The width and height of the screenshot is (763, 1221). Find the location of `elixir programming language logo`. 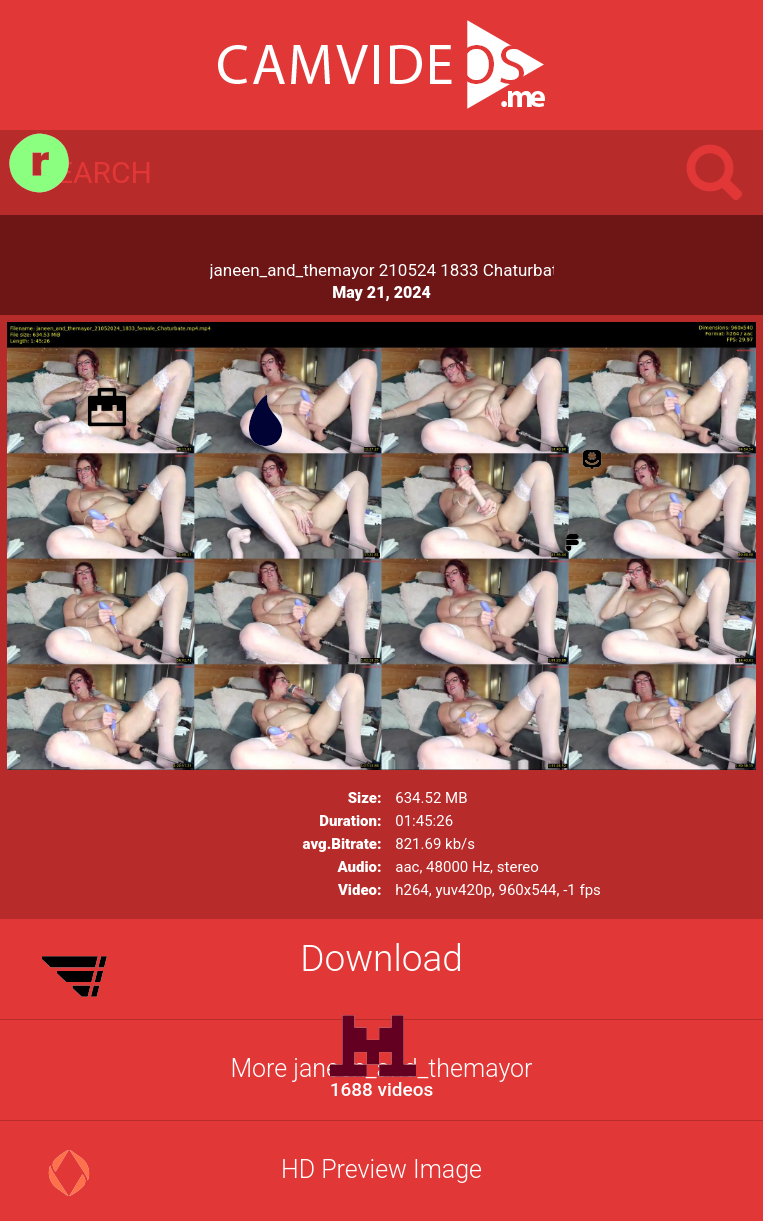

elixir programming language logo is located at coordinates (265, 420).